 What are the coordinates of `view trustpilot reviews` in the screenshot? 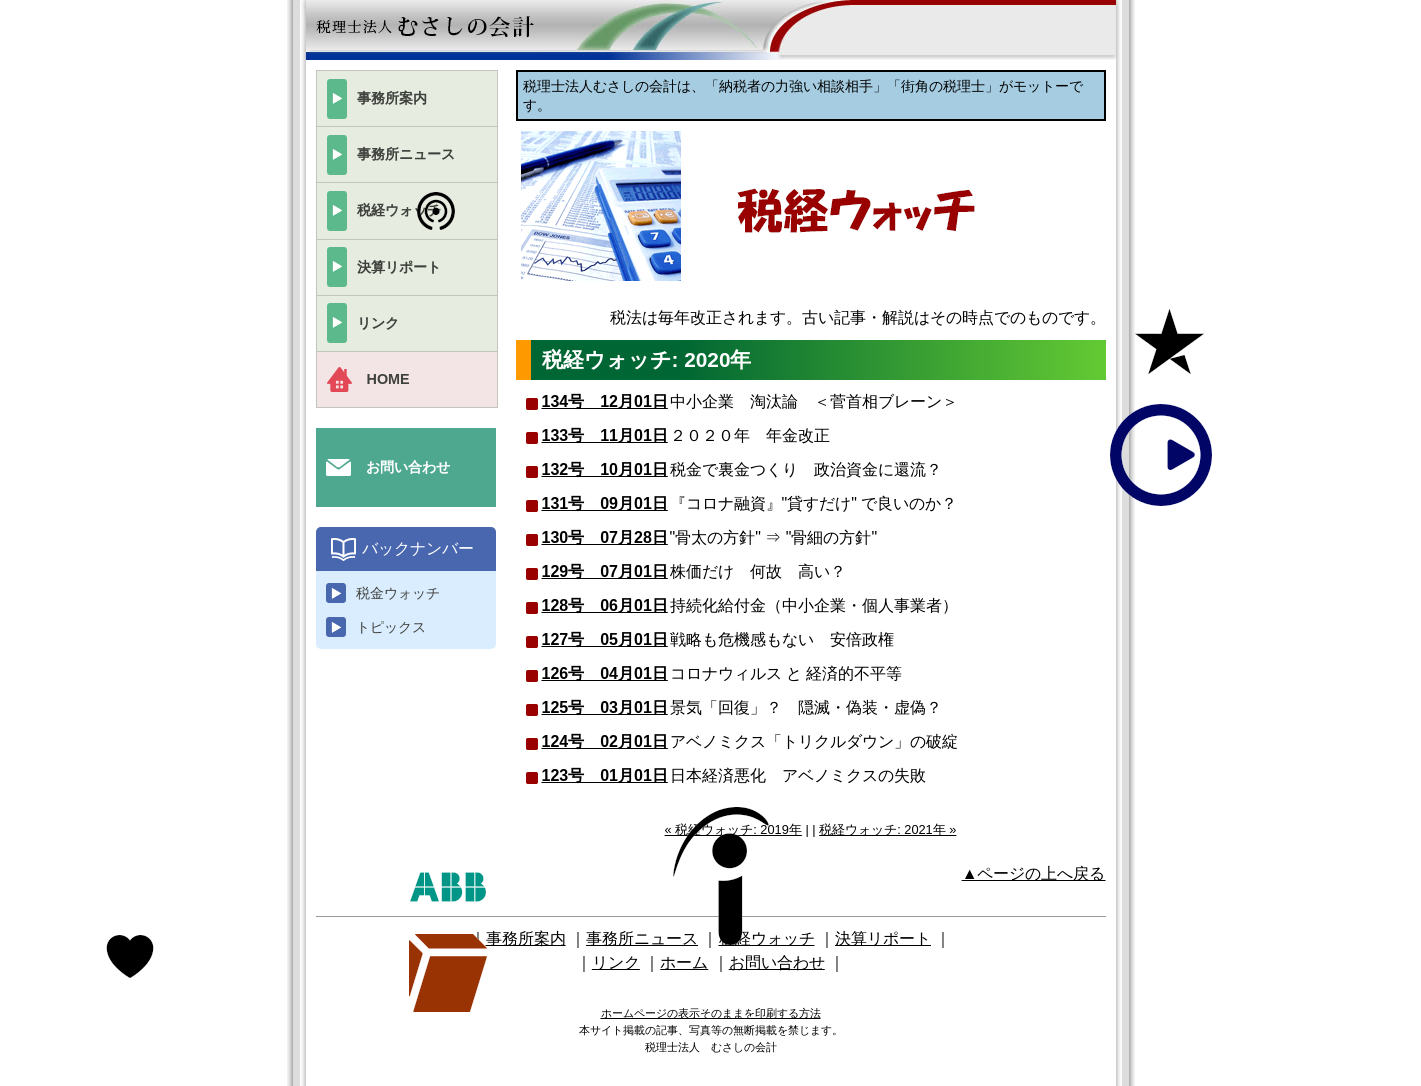 It's located at (1169, 341).